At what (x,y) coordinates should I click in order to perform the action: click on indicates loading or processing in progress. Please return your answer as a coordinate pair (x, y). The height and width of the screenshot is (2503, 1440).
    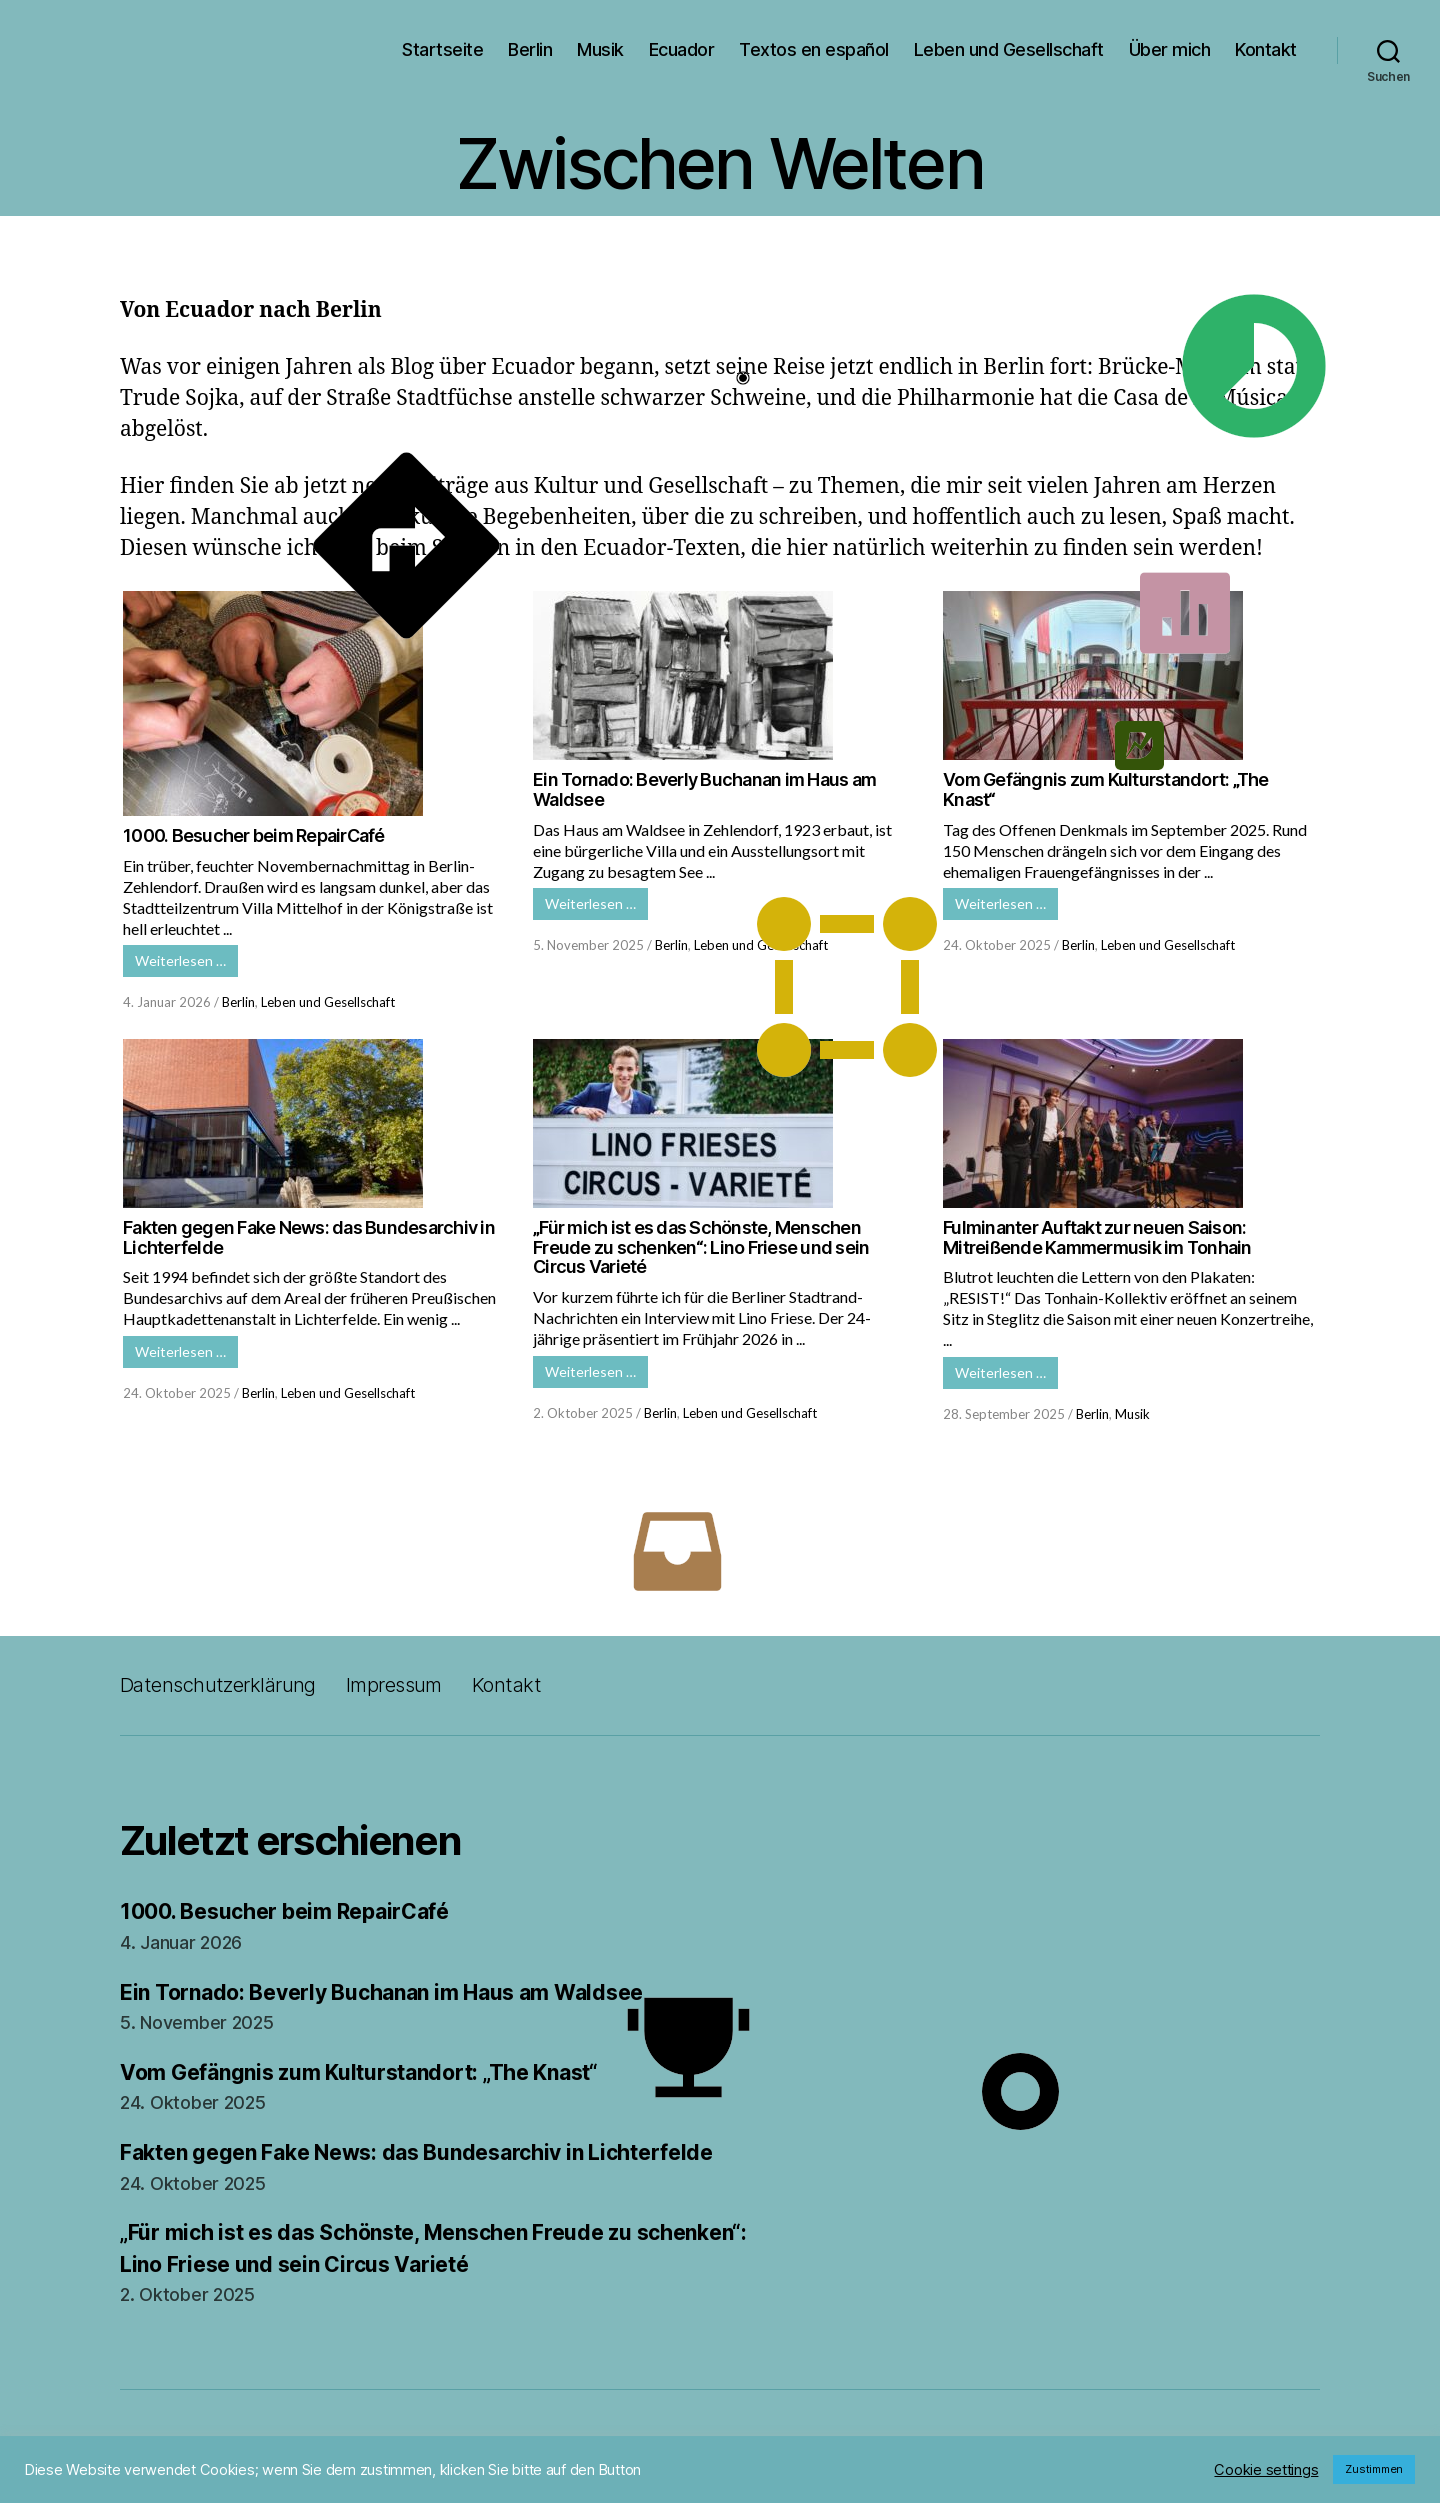
    Looking at the image, I should click on (743, 378).